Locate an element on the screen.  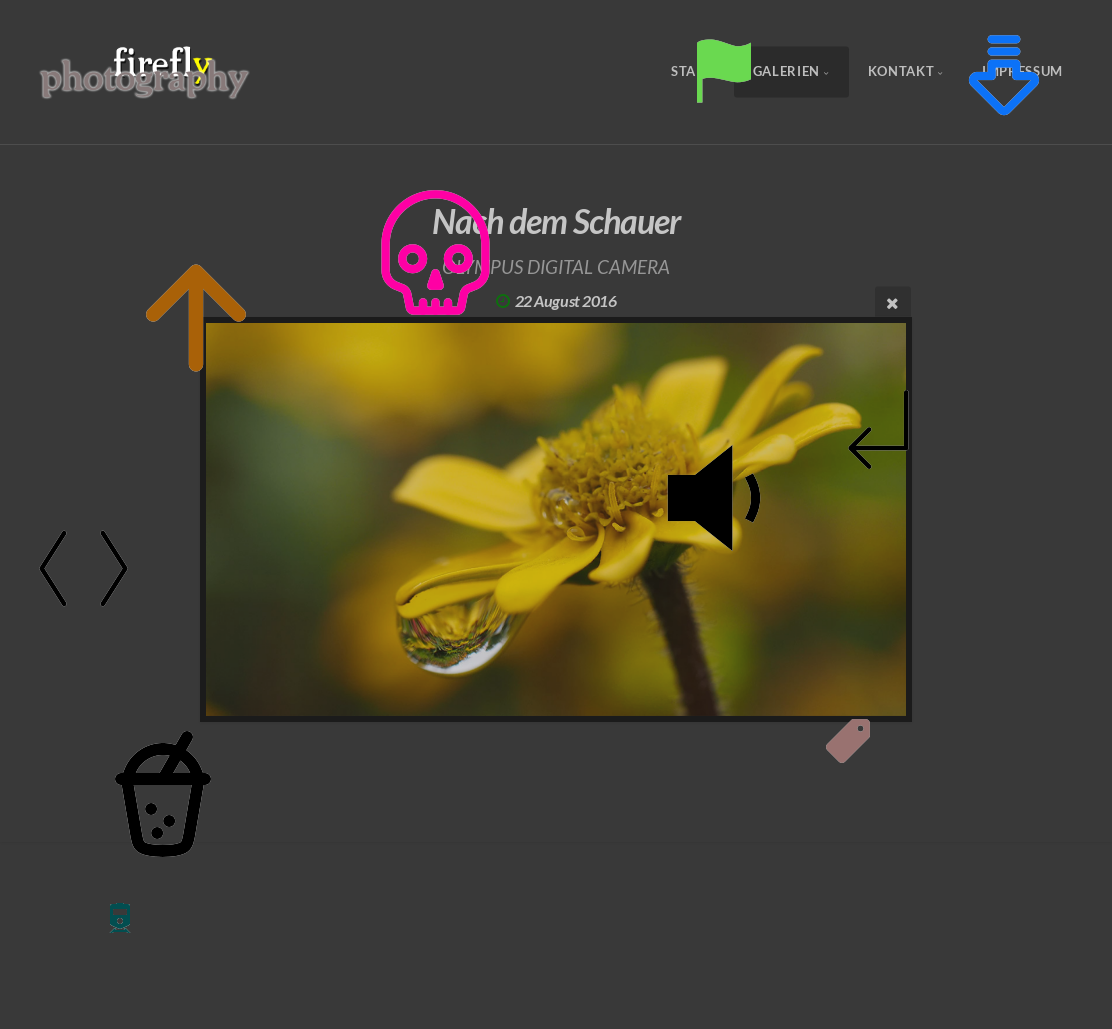
download all items in queue is located at coordinates (1004, 76).